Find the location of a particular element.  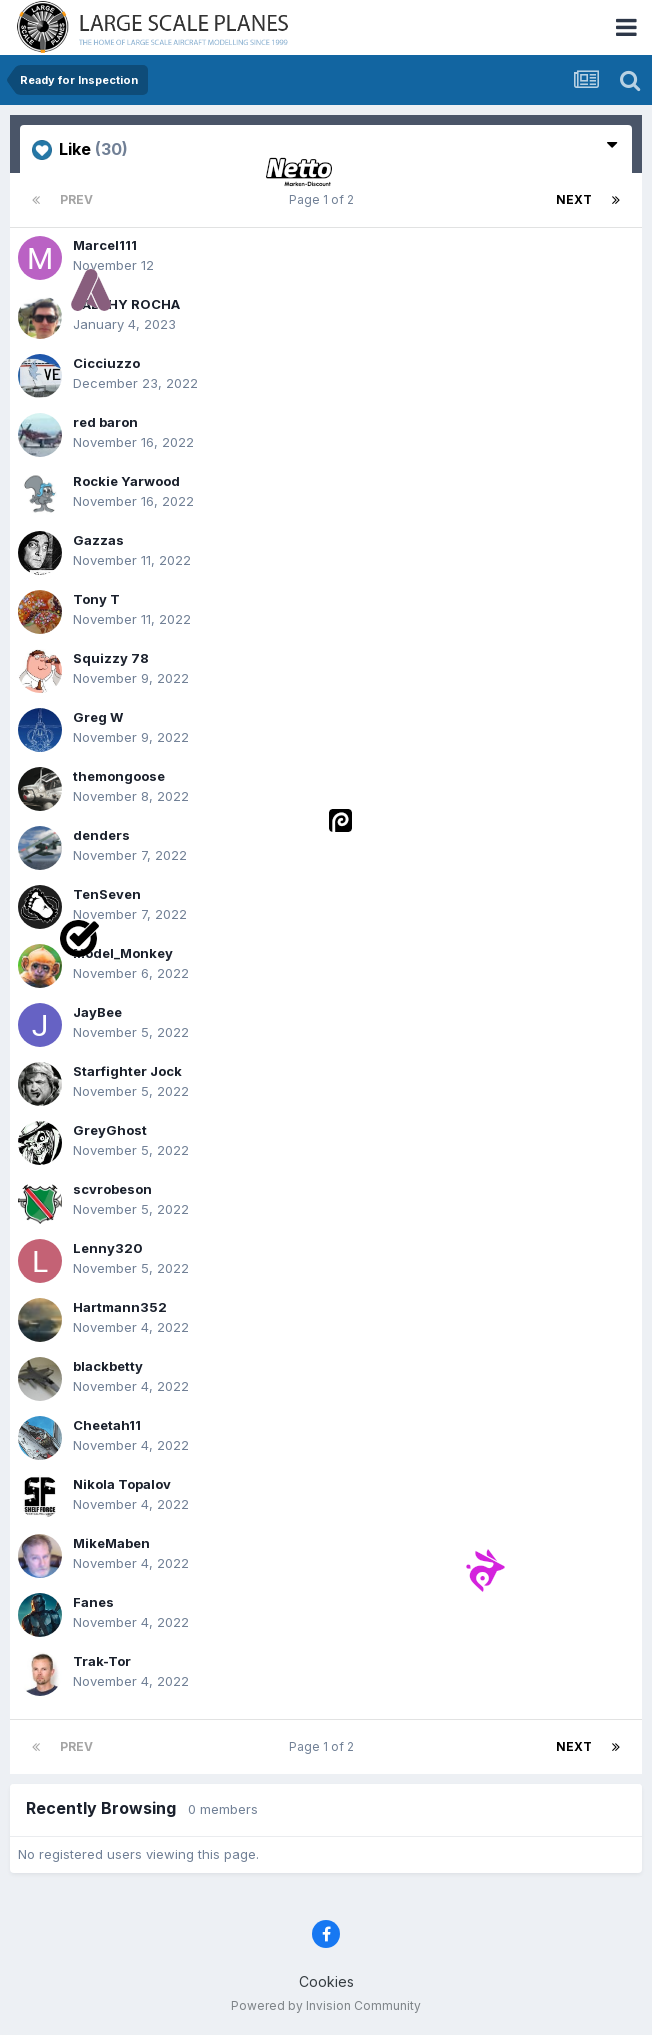

open Google Tasks app is located at coordinates (79, 938).